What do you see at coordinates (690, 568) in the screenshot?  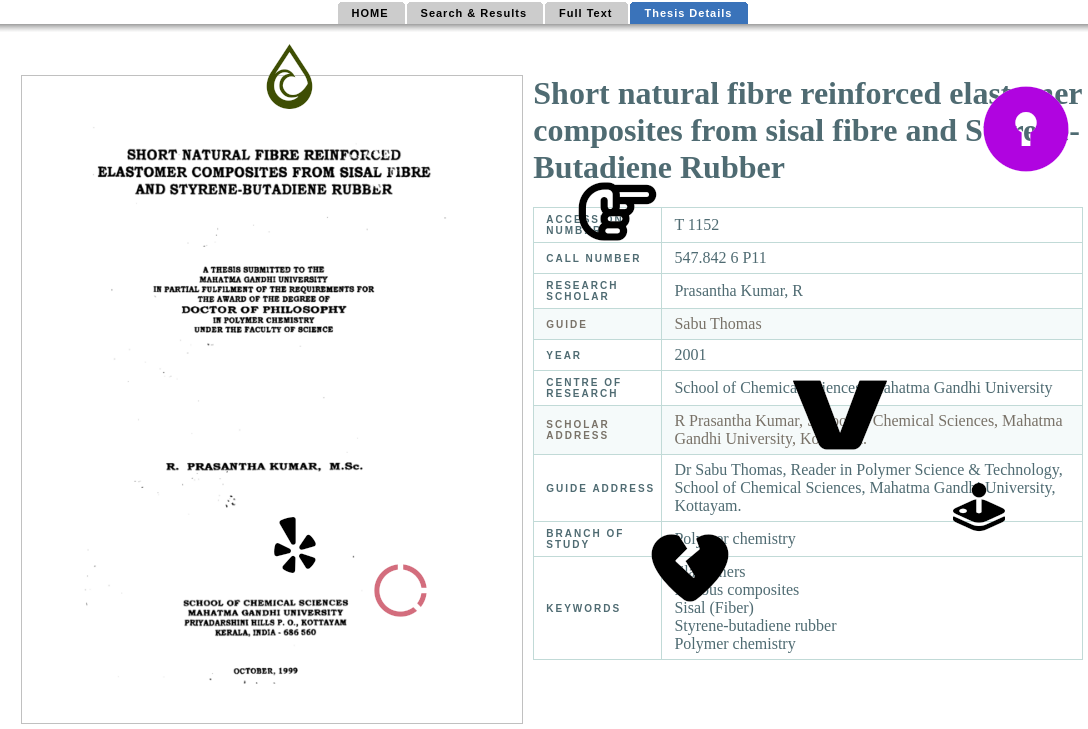 I see `unlike or remove from favorites` at bounding box center [690, 568].